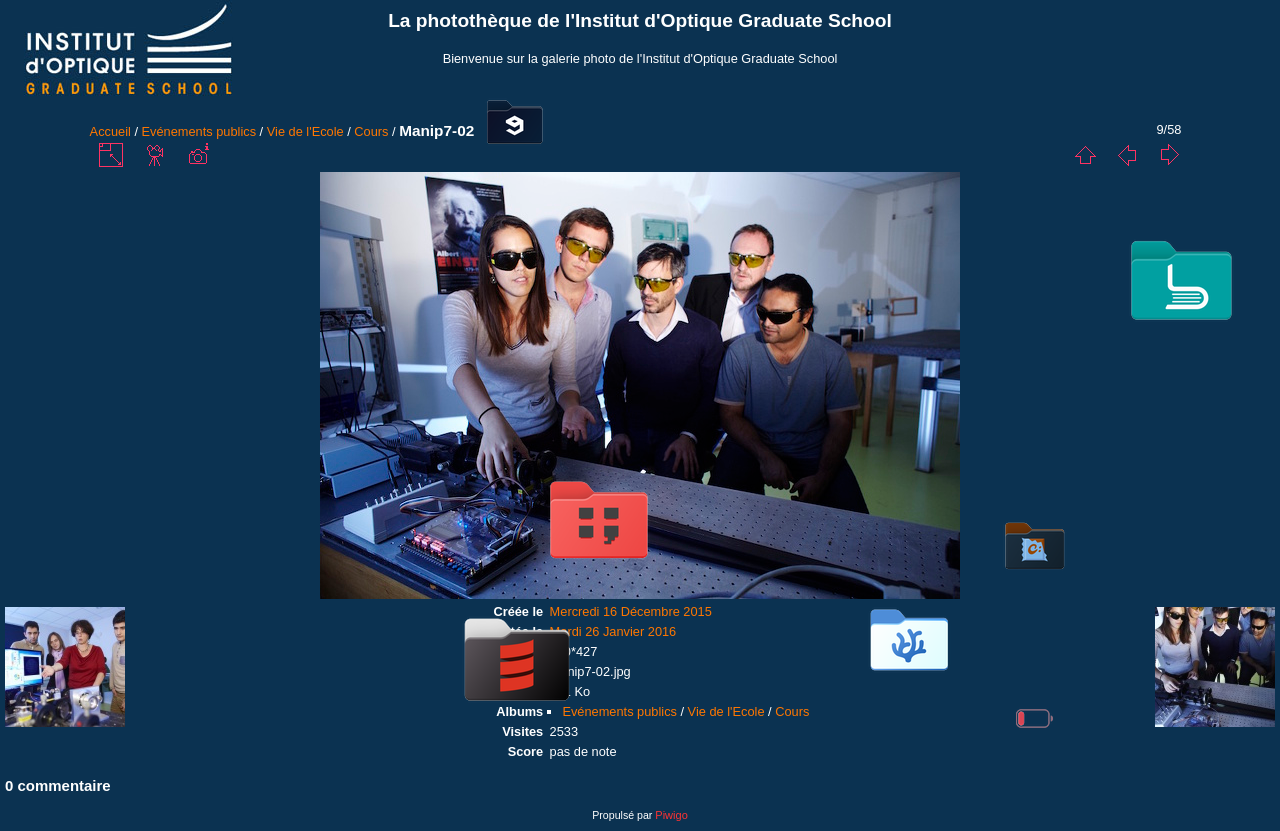 The image size is (1280, 831). What do you see at coordinates (1181, 283) in the screenshot?
I see `open taaghche app files folder` at bounding box center [1181, 283].